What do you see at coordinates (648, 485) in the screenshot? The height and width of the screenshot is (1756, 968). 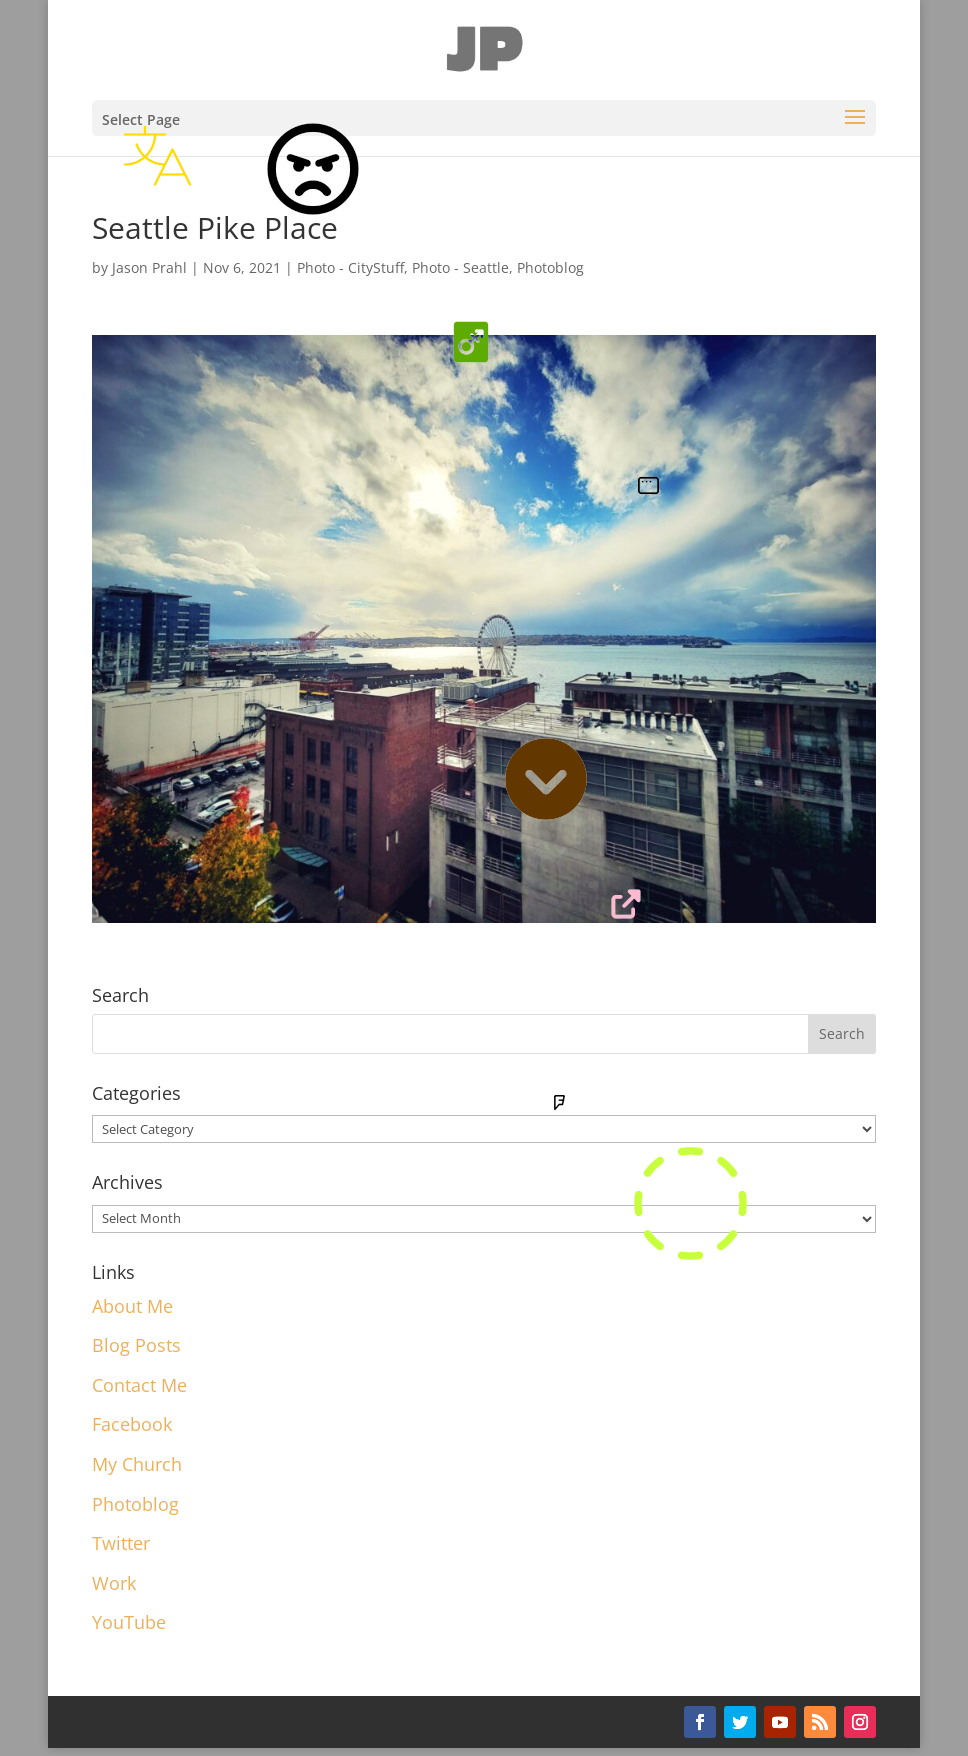 I see `open a new application window` at bounding box center [648, 485].